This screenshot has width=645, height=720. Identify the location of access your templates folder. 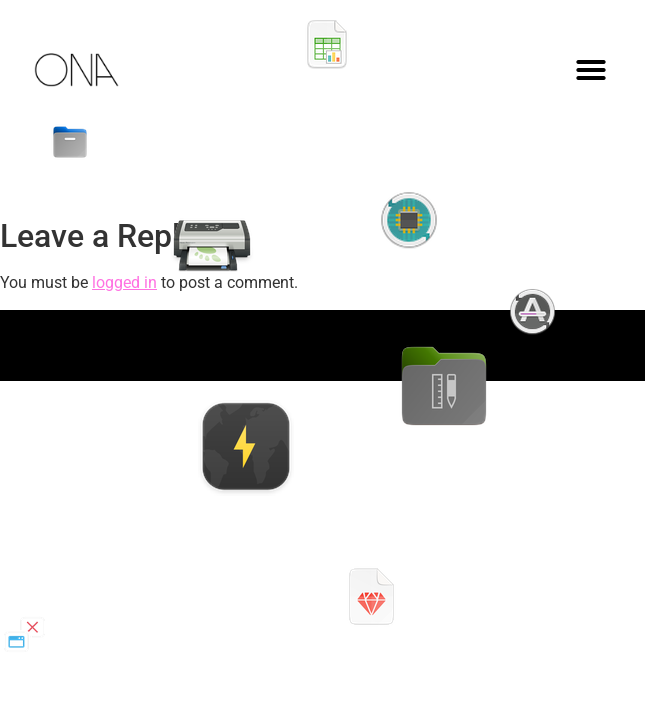
(444, 386).